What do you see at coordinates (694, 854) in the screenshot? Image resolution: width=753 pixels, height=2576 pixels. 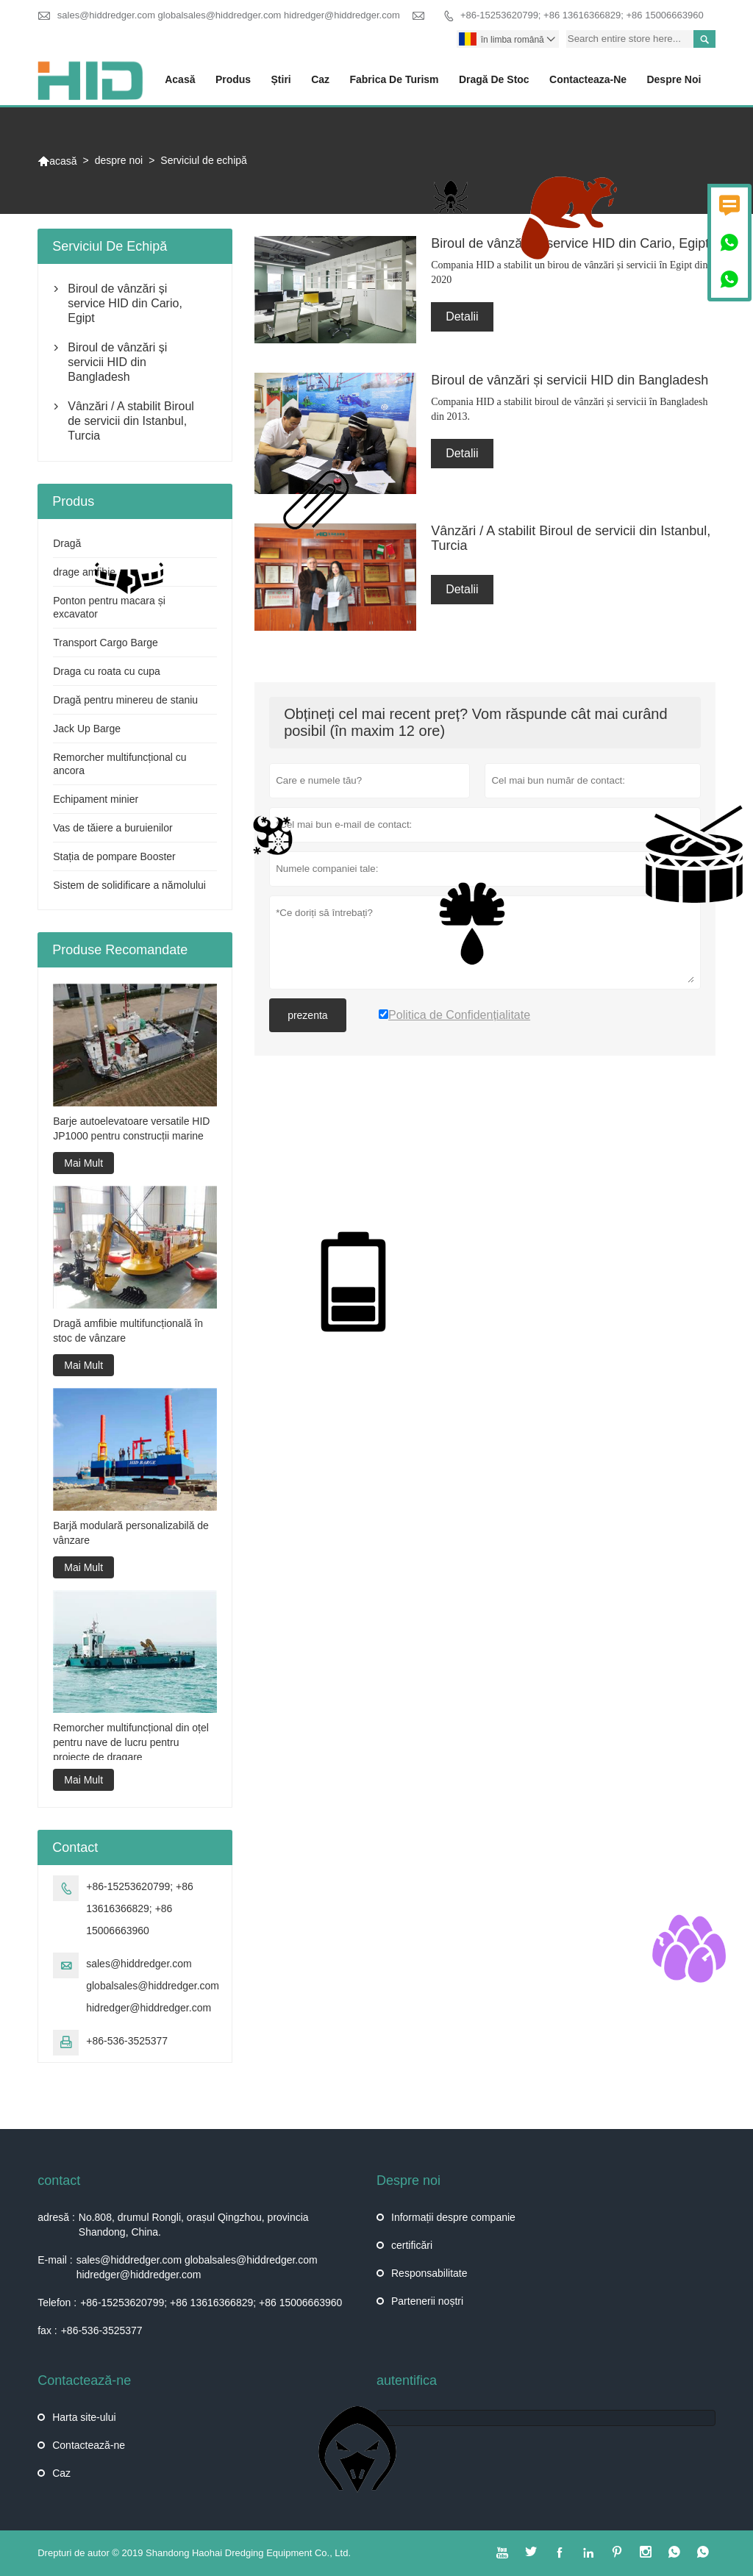 I see `access music or sound settings` at bounding box center [694, 854].